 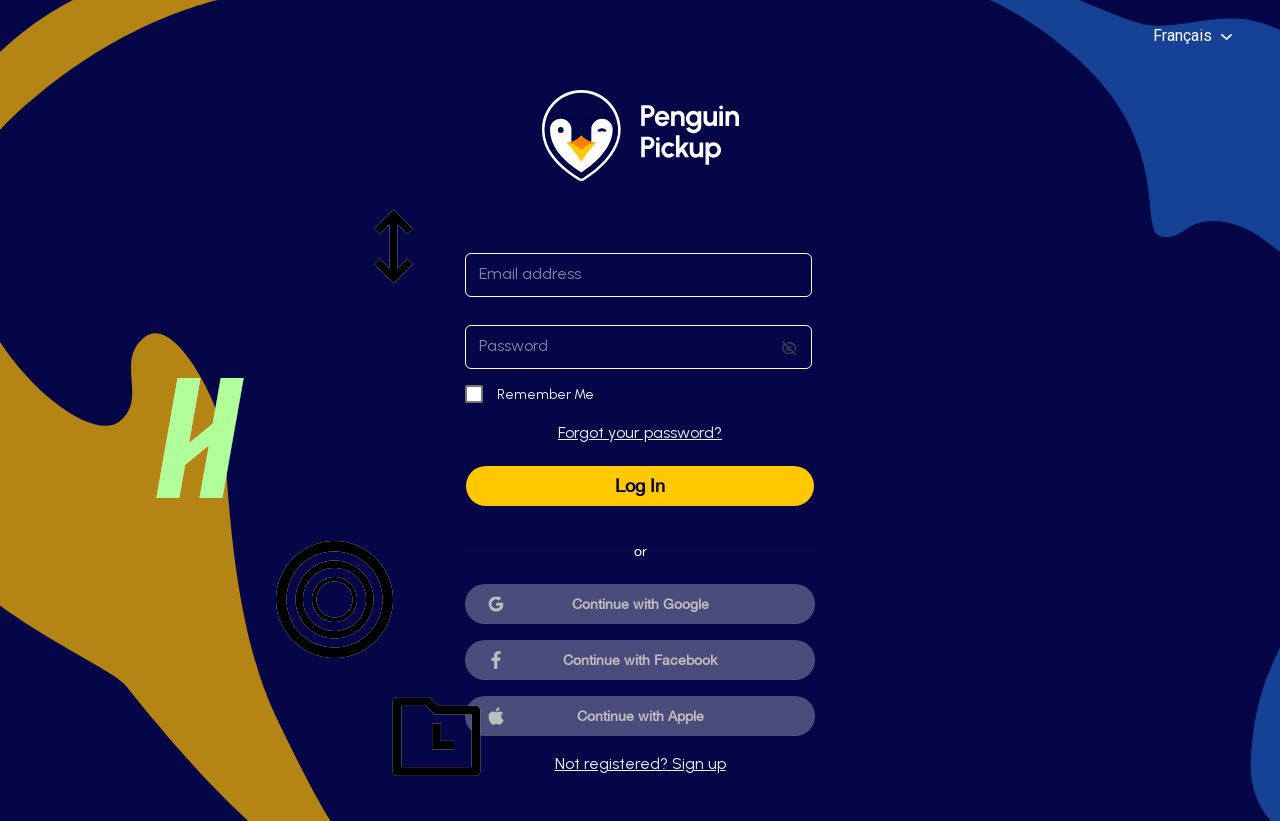 I want to click on handshake app or platform logo, so click(x=200, y=438).